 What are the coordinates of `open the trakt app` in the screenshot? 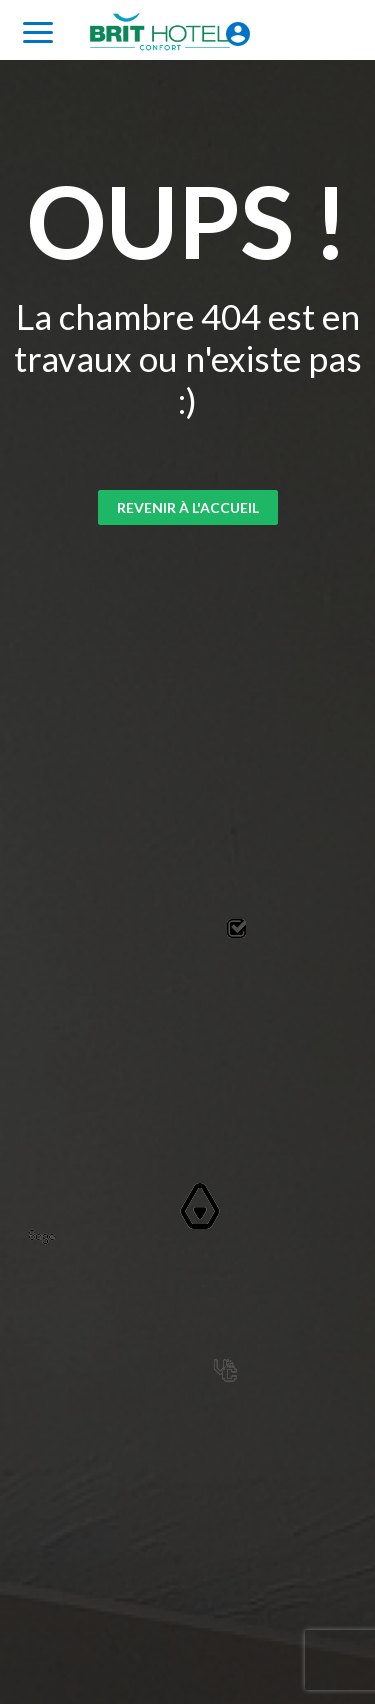 It's located at (236, 928).